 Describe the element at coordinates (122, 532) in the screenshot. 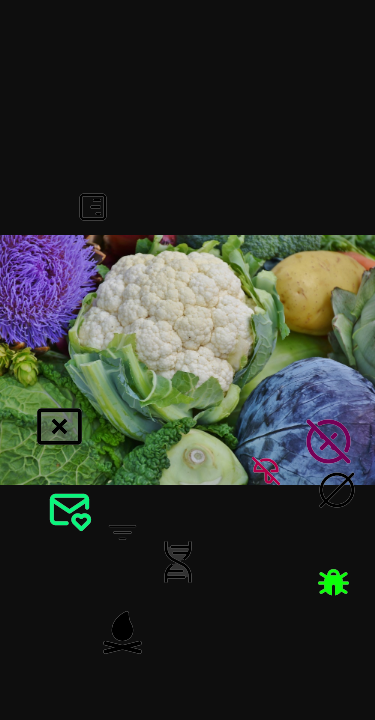

I see `filter or sort content` at that location.